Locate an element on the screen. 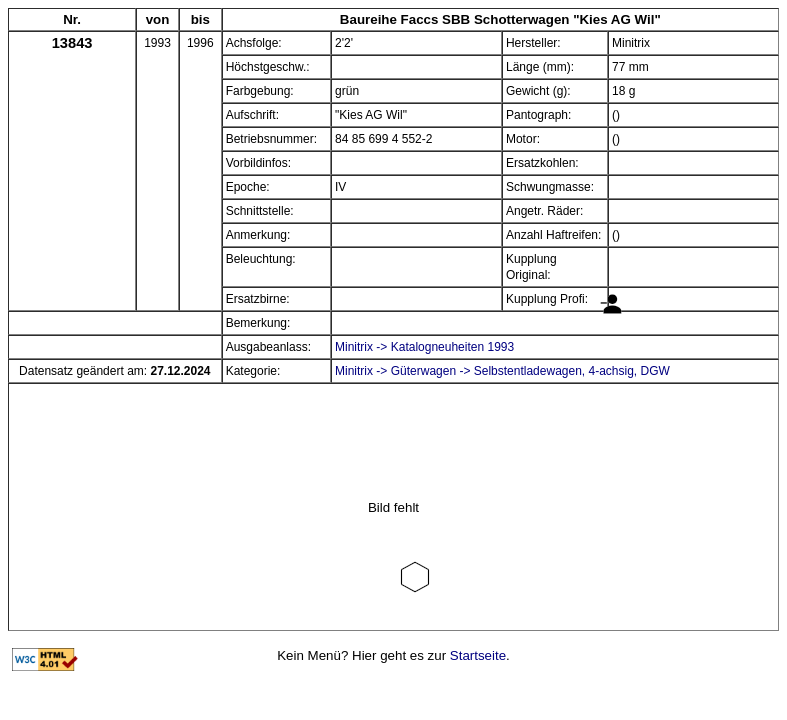 The image size is (787, 720). remove a contact or friend is located at coordinates (611, 304).